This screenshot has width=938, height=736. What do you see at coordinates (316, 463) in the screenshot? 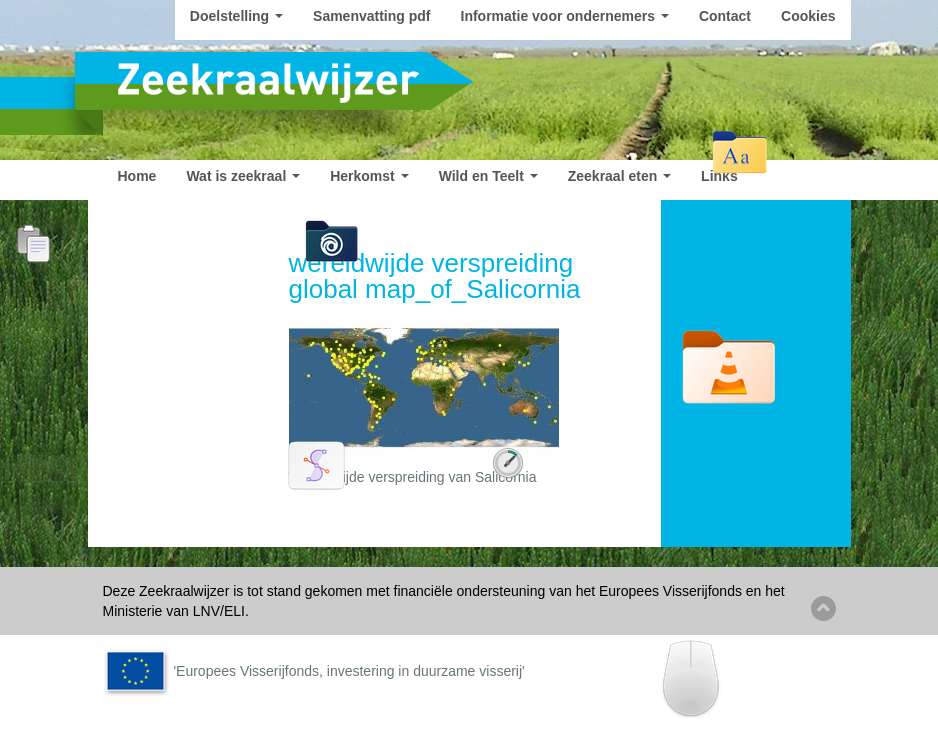
I see `an SVG vector image file` at bounding box center [316, 463].